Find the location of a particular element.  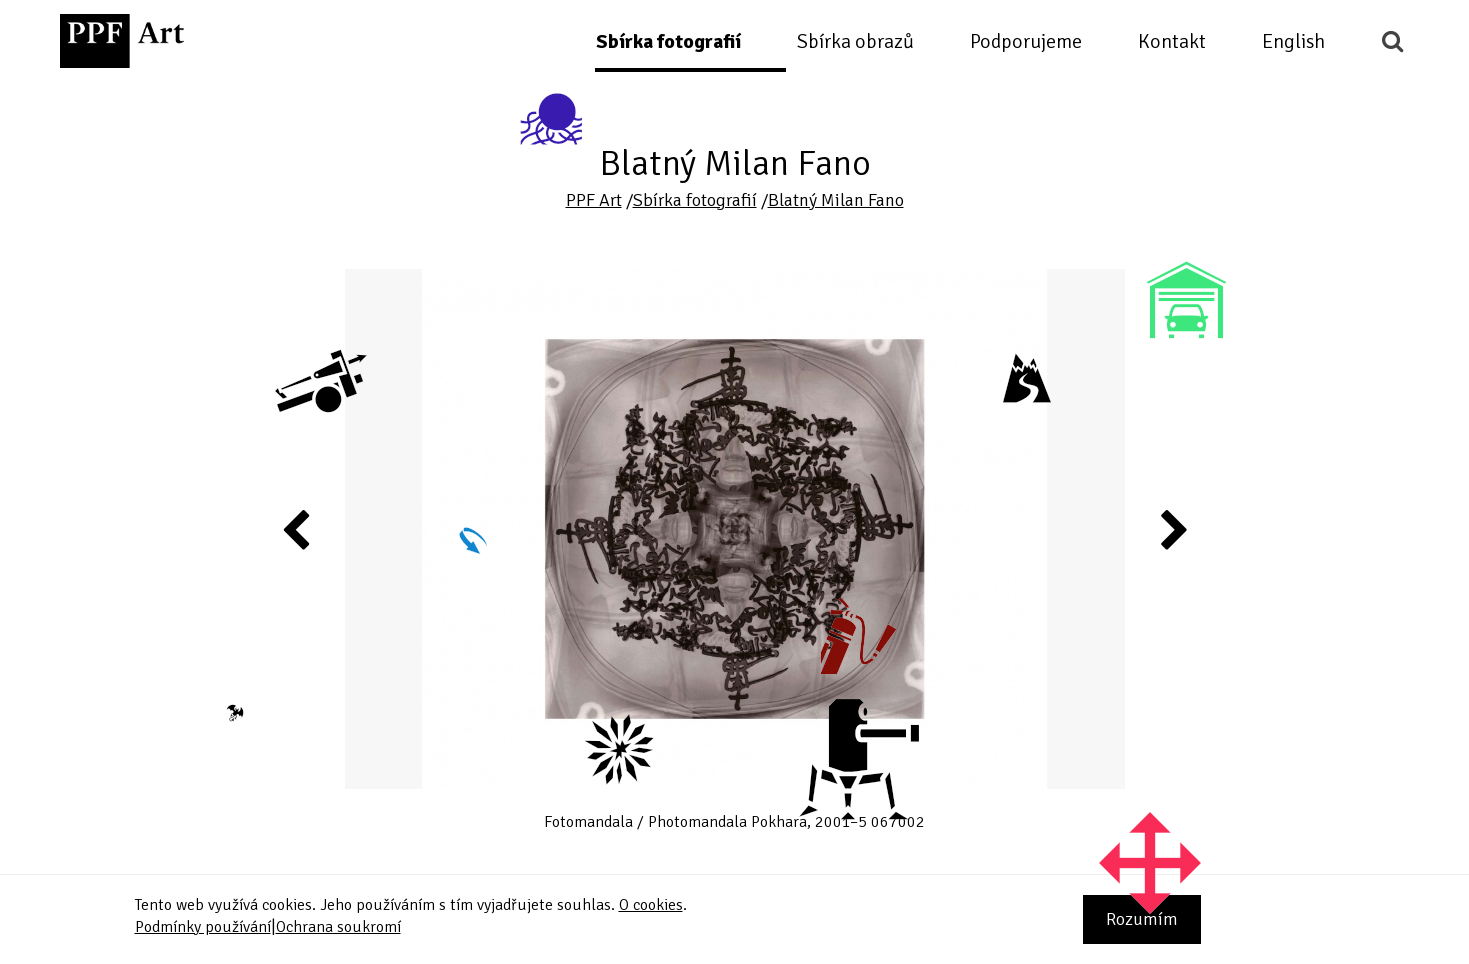

explore mountain trails or scenic routes is located at coordinates (1027, 378).